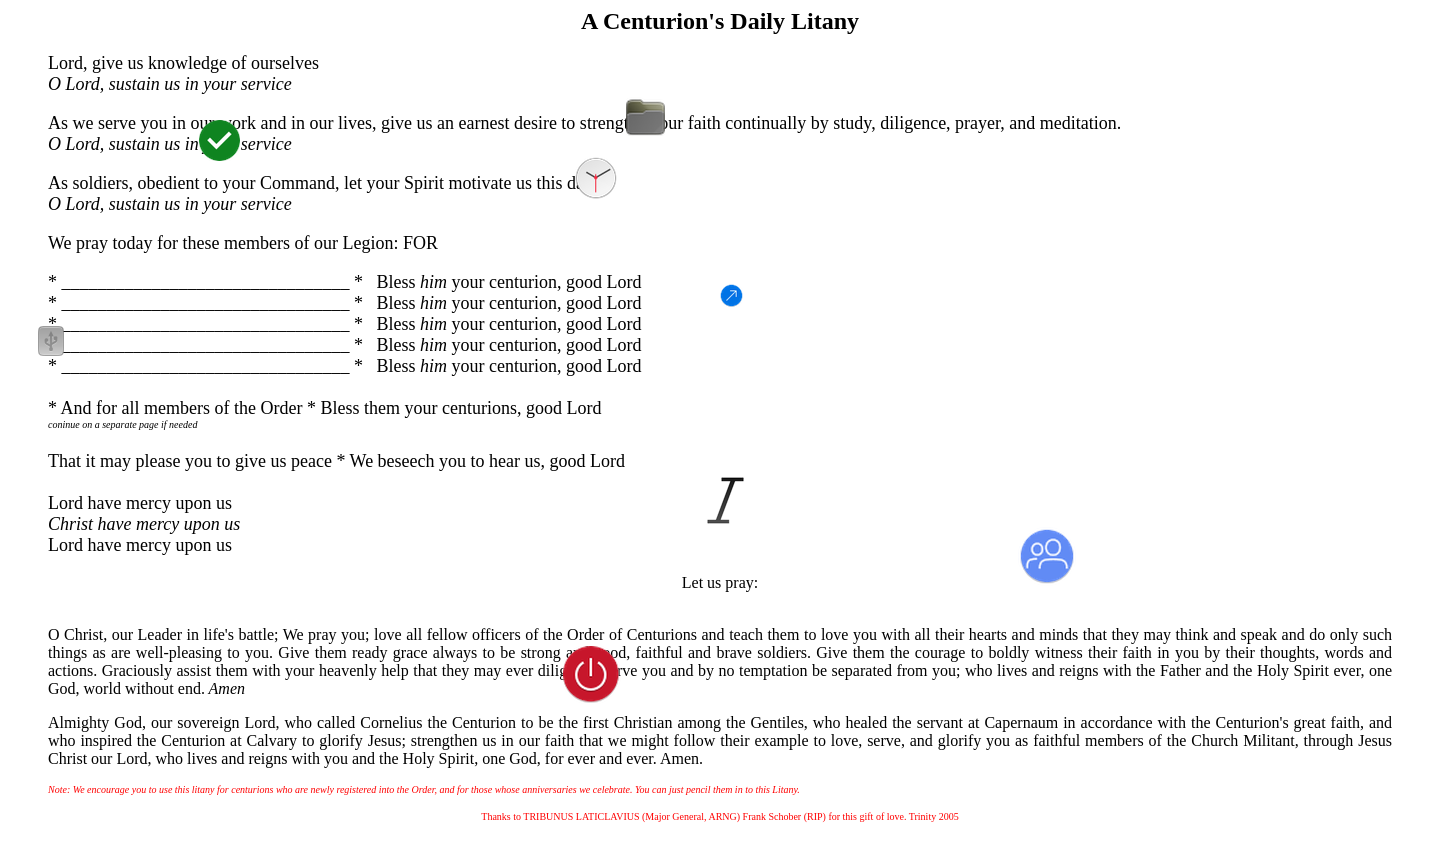  What do you see at coordinates (219, 140) in the screenshot?
I see `mark item as complete` at bounding box center [219, 140].